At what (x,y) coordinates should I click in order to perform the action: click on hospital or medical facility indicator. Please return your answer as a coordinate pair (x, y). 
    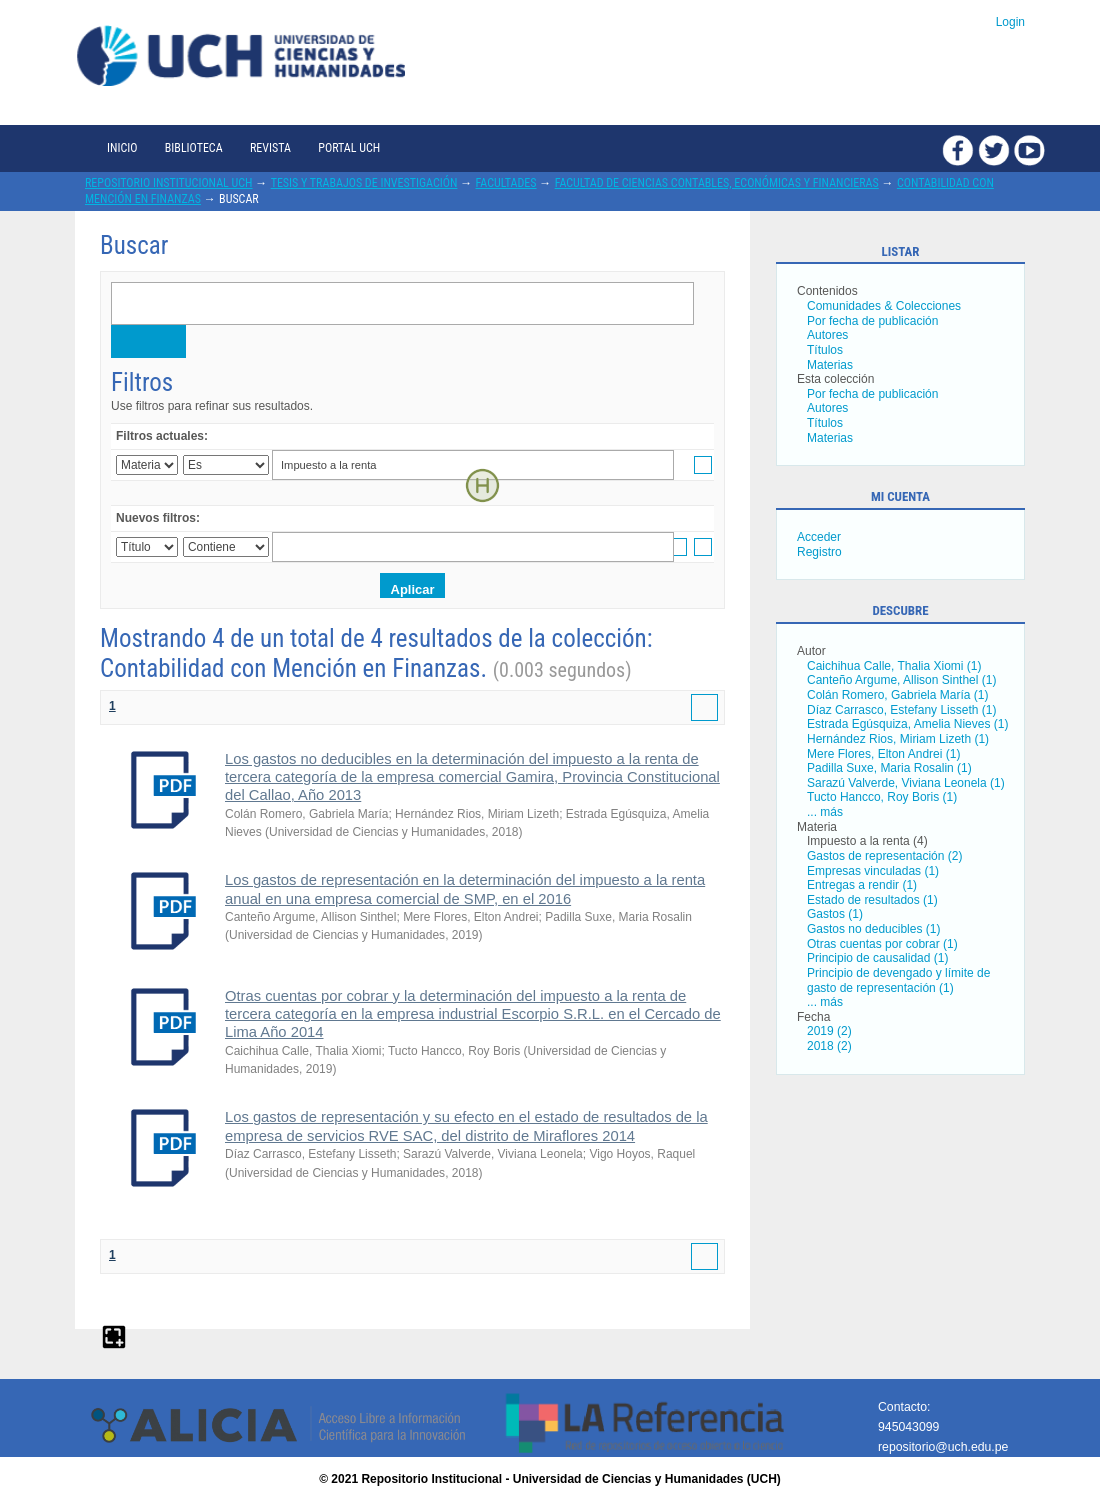
    Looking at the image, I should click on (482, 485).